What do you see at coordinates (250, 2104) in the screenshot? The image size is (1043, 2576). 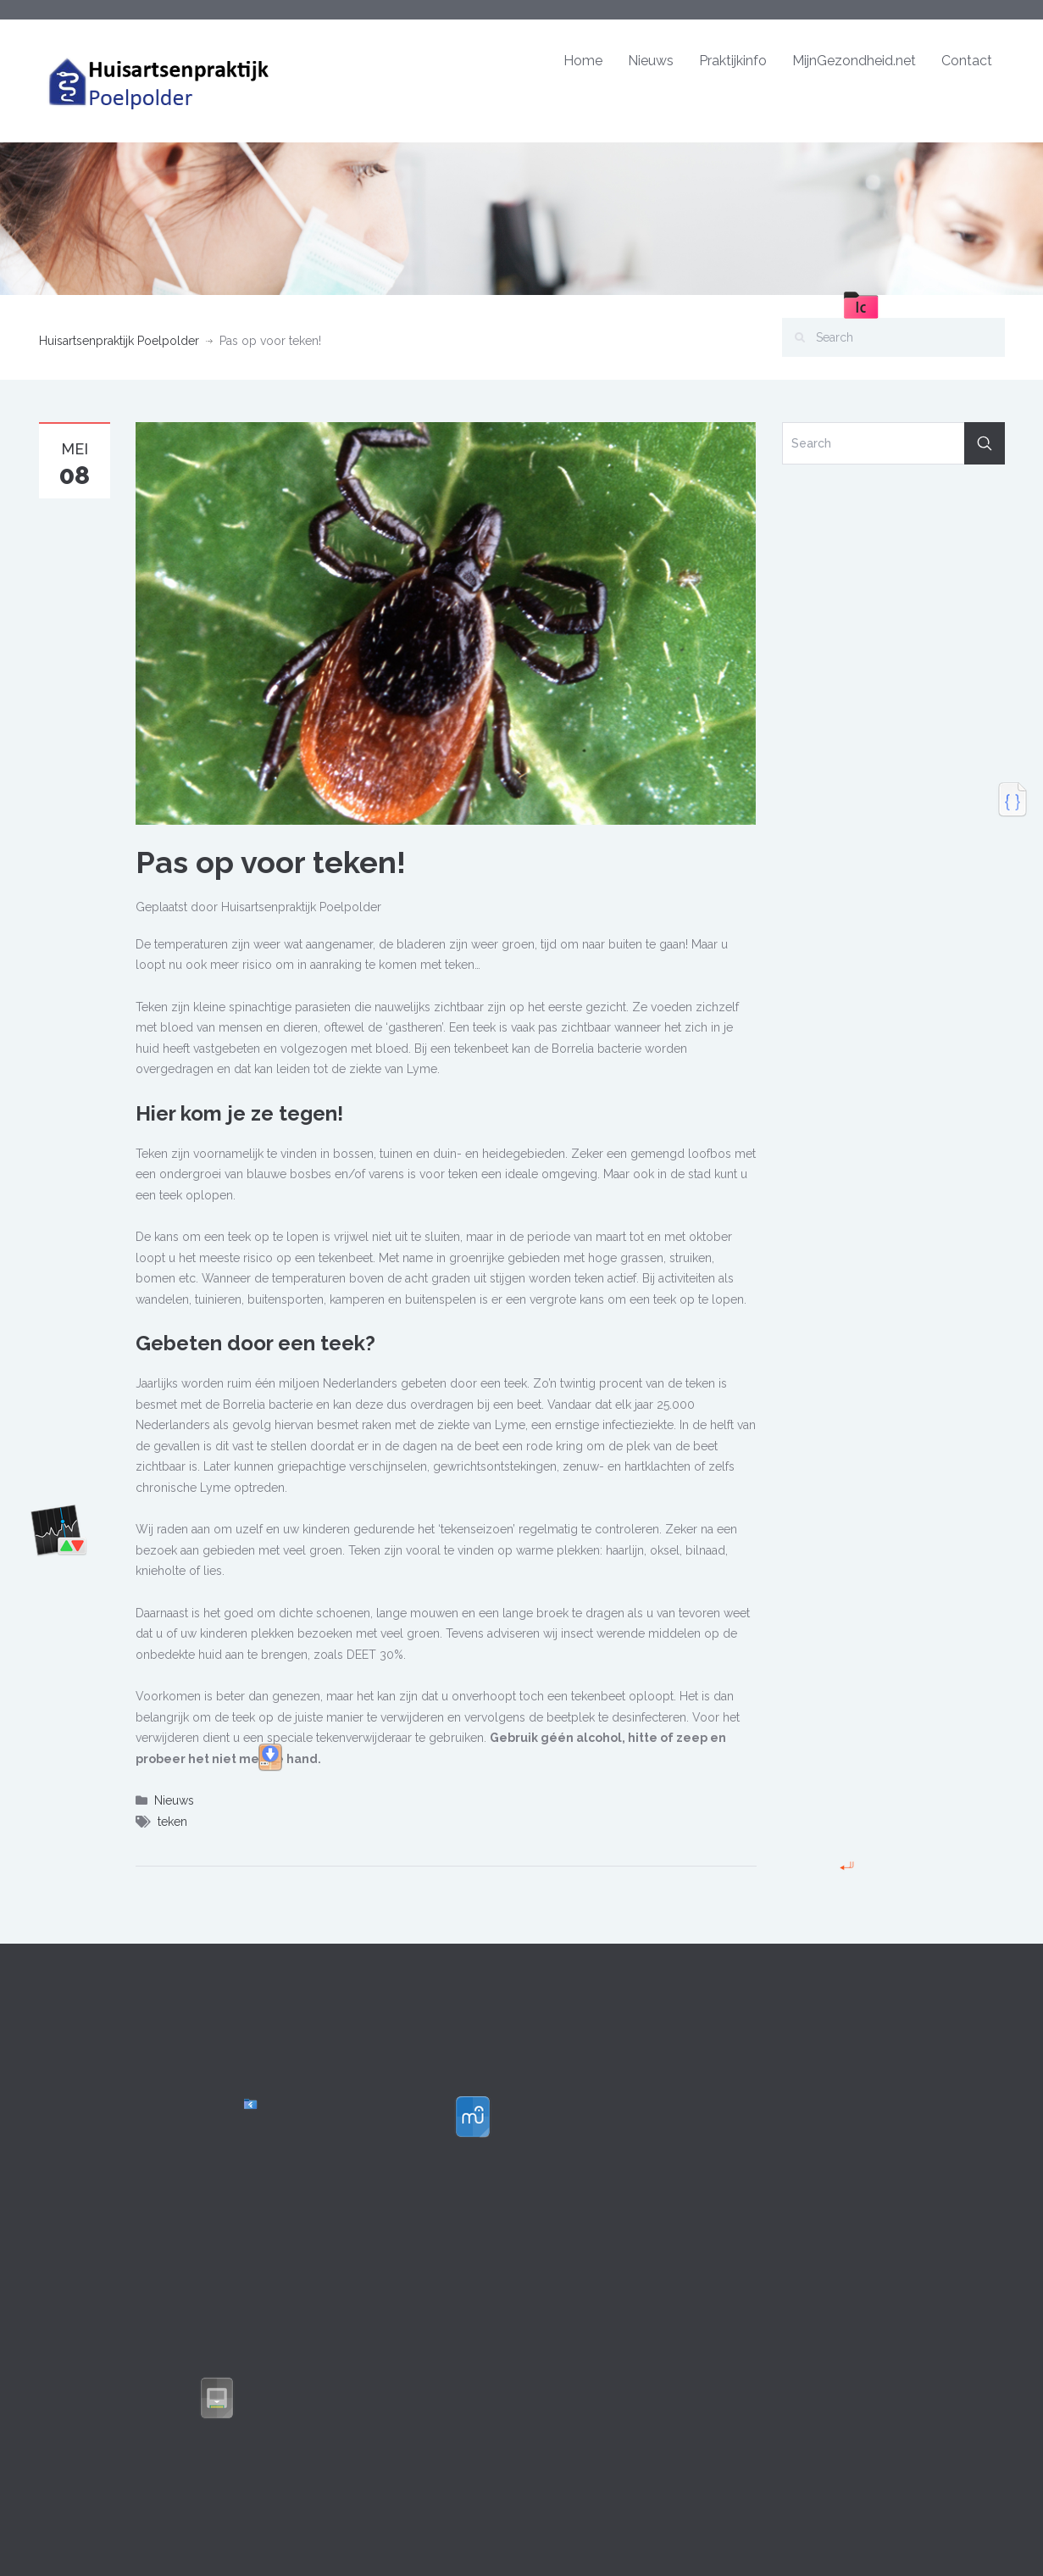 I see `open flutter project folder` at bounding box center [250, 2104].